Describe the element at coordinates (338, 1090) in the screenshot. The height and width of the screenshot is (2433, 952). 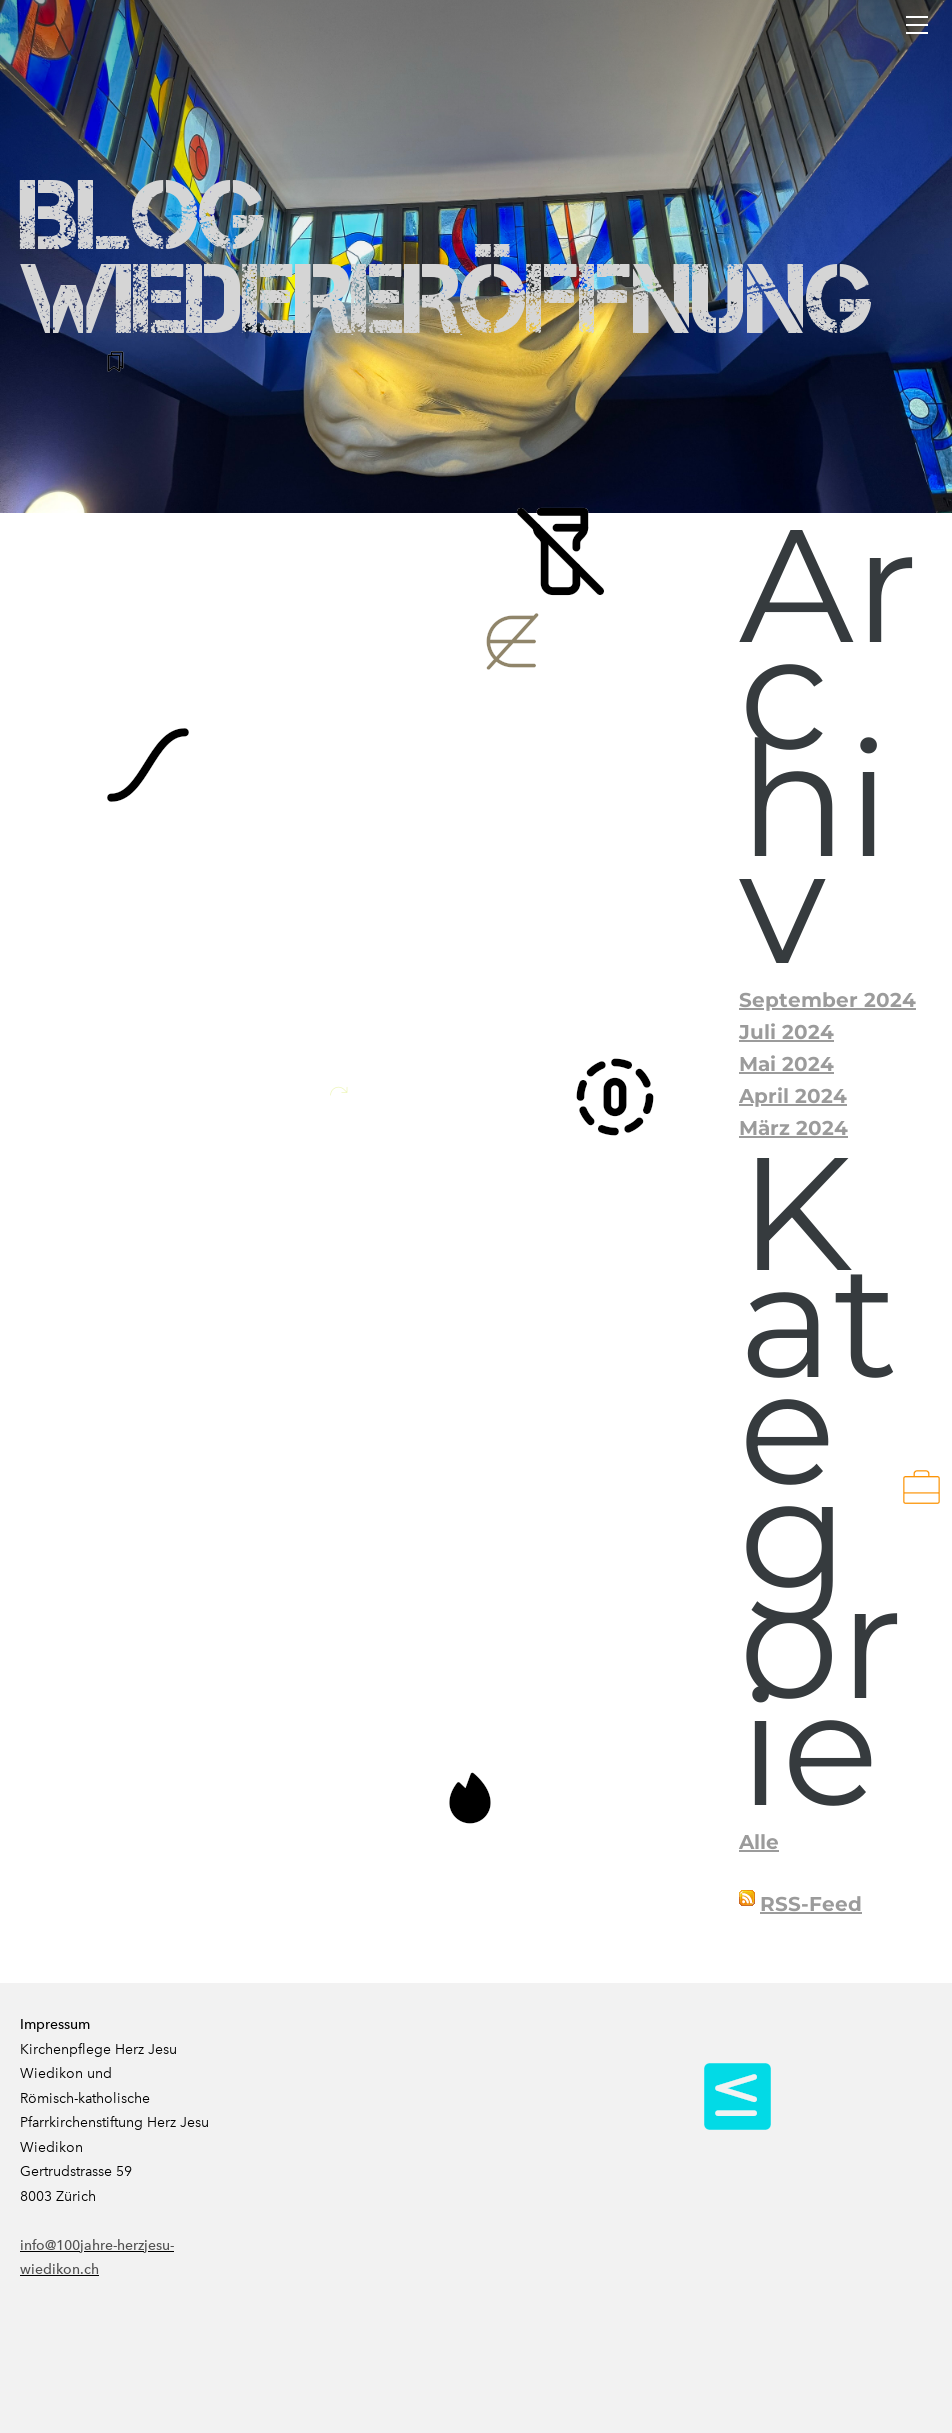
I see `redo last action` at that location.